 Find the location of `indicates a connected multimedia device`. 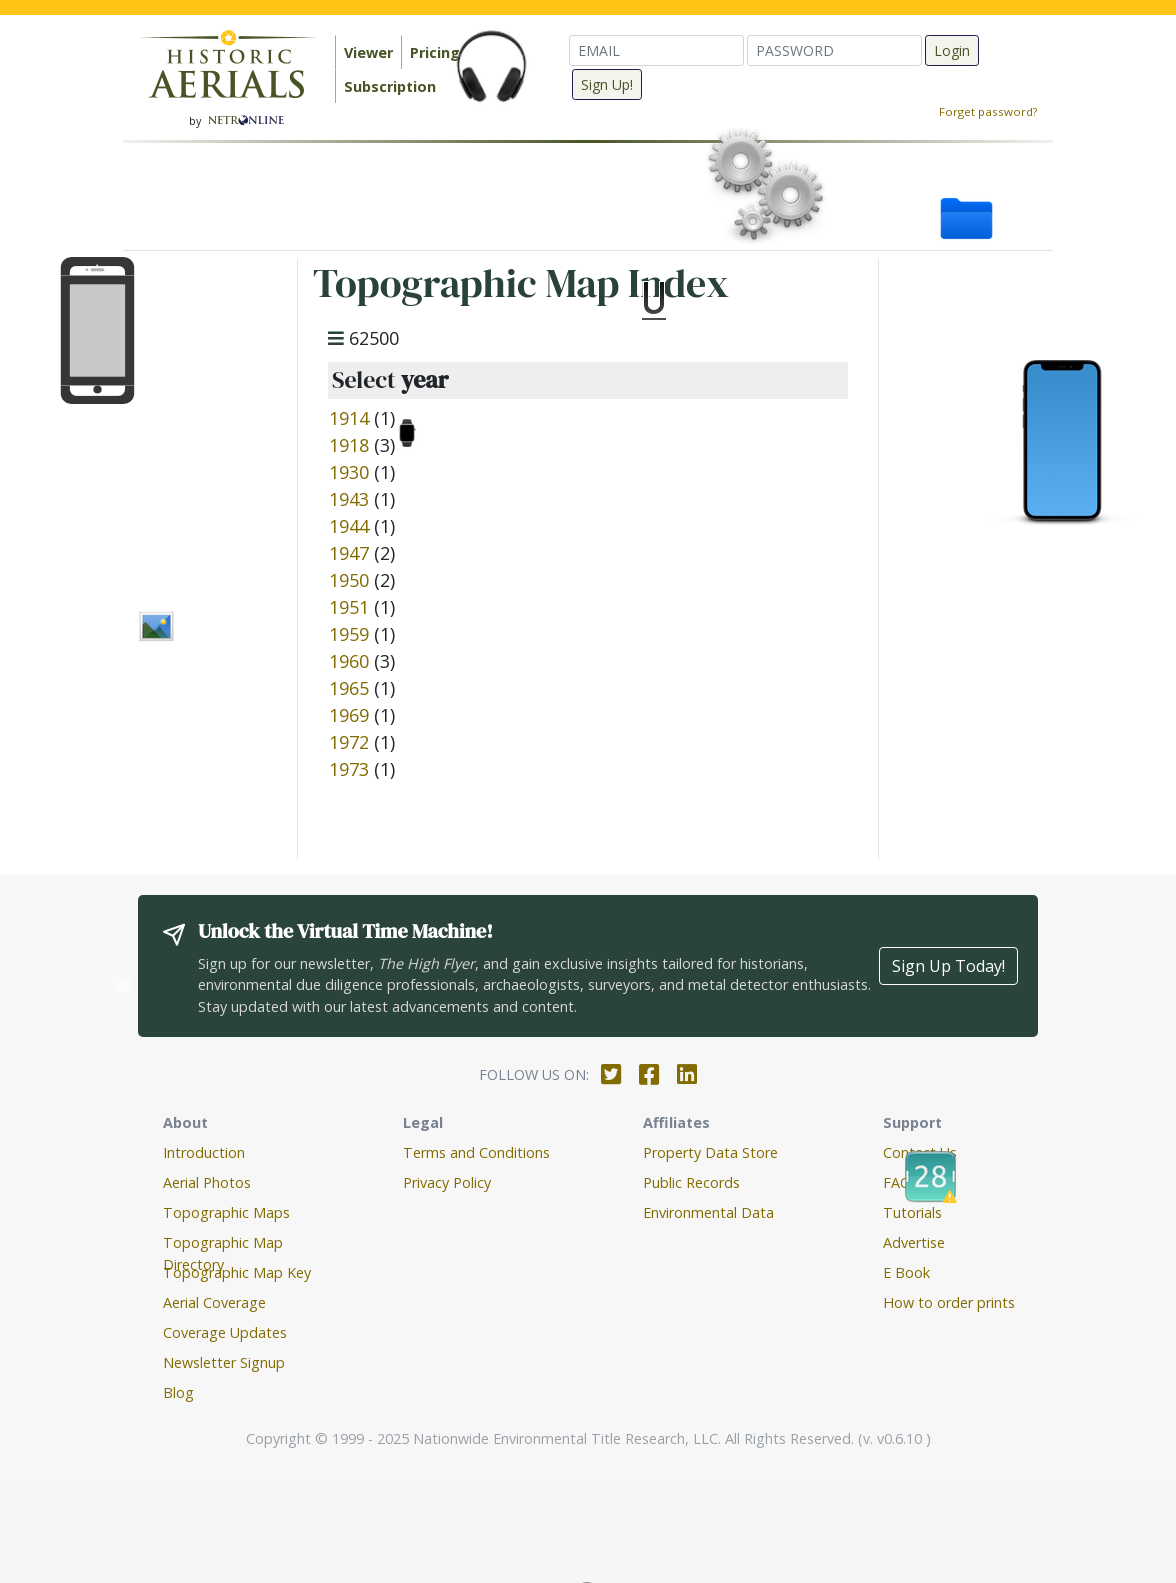

indicates a connected multimedia device is located at coordinates (97, 330).